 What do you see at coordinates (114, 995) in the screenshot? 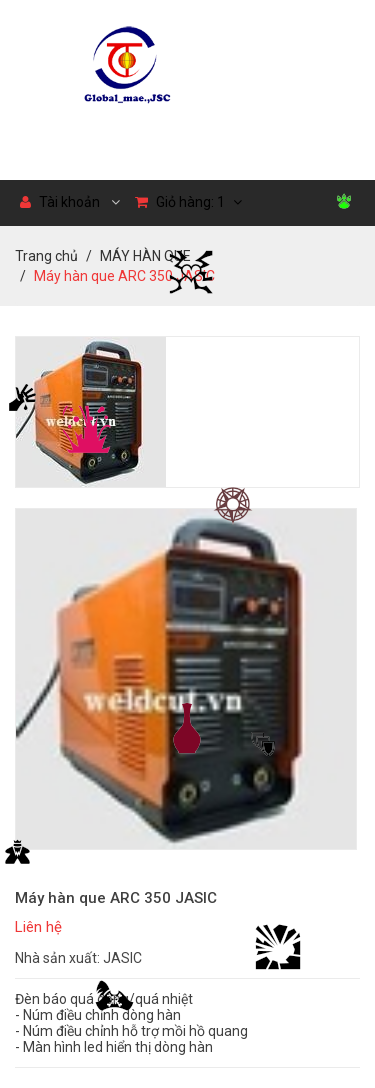
I see `select pirate character or theme` at bounding box center [114, 995].